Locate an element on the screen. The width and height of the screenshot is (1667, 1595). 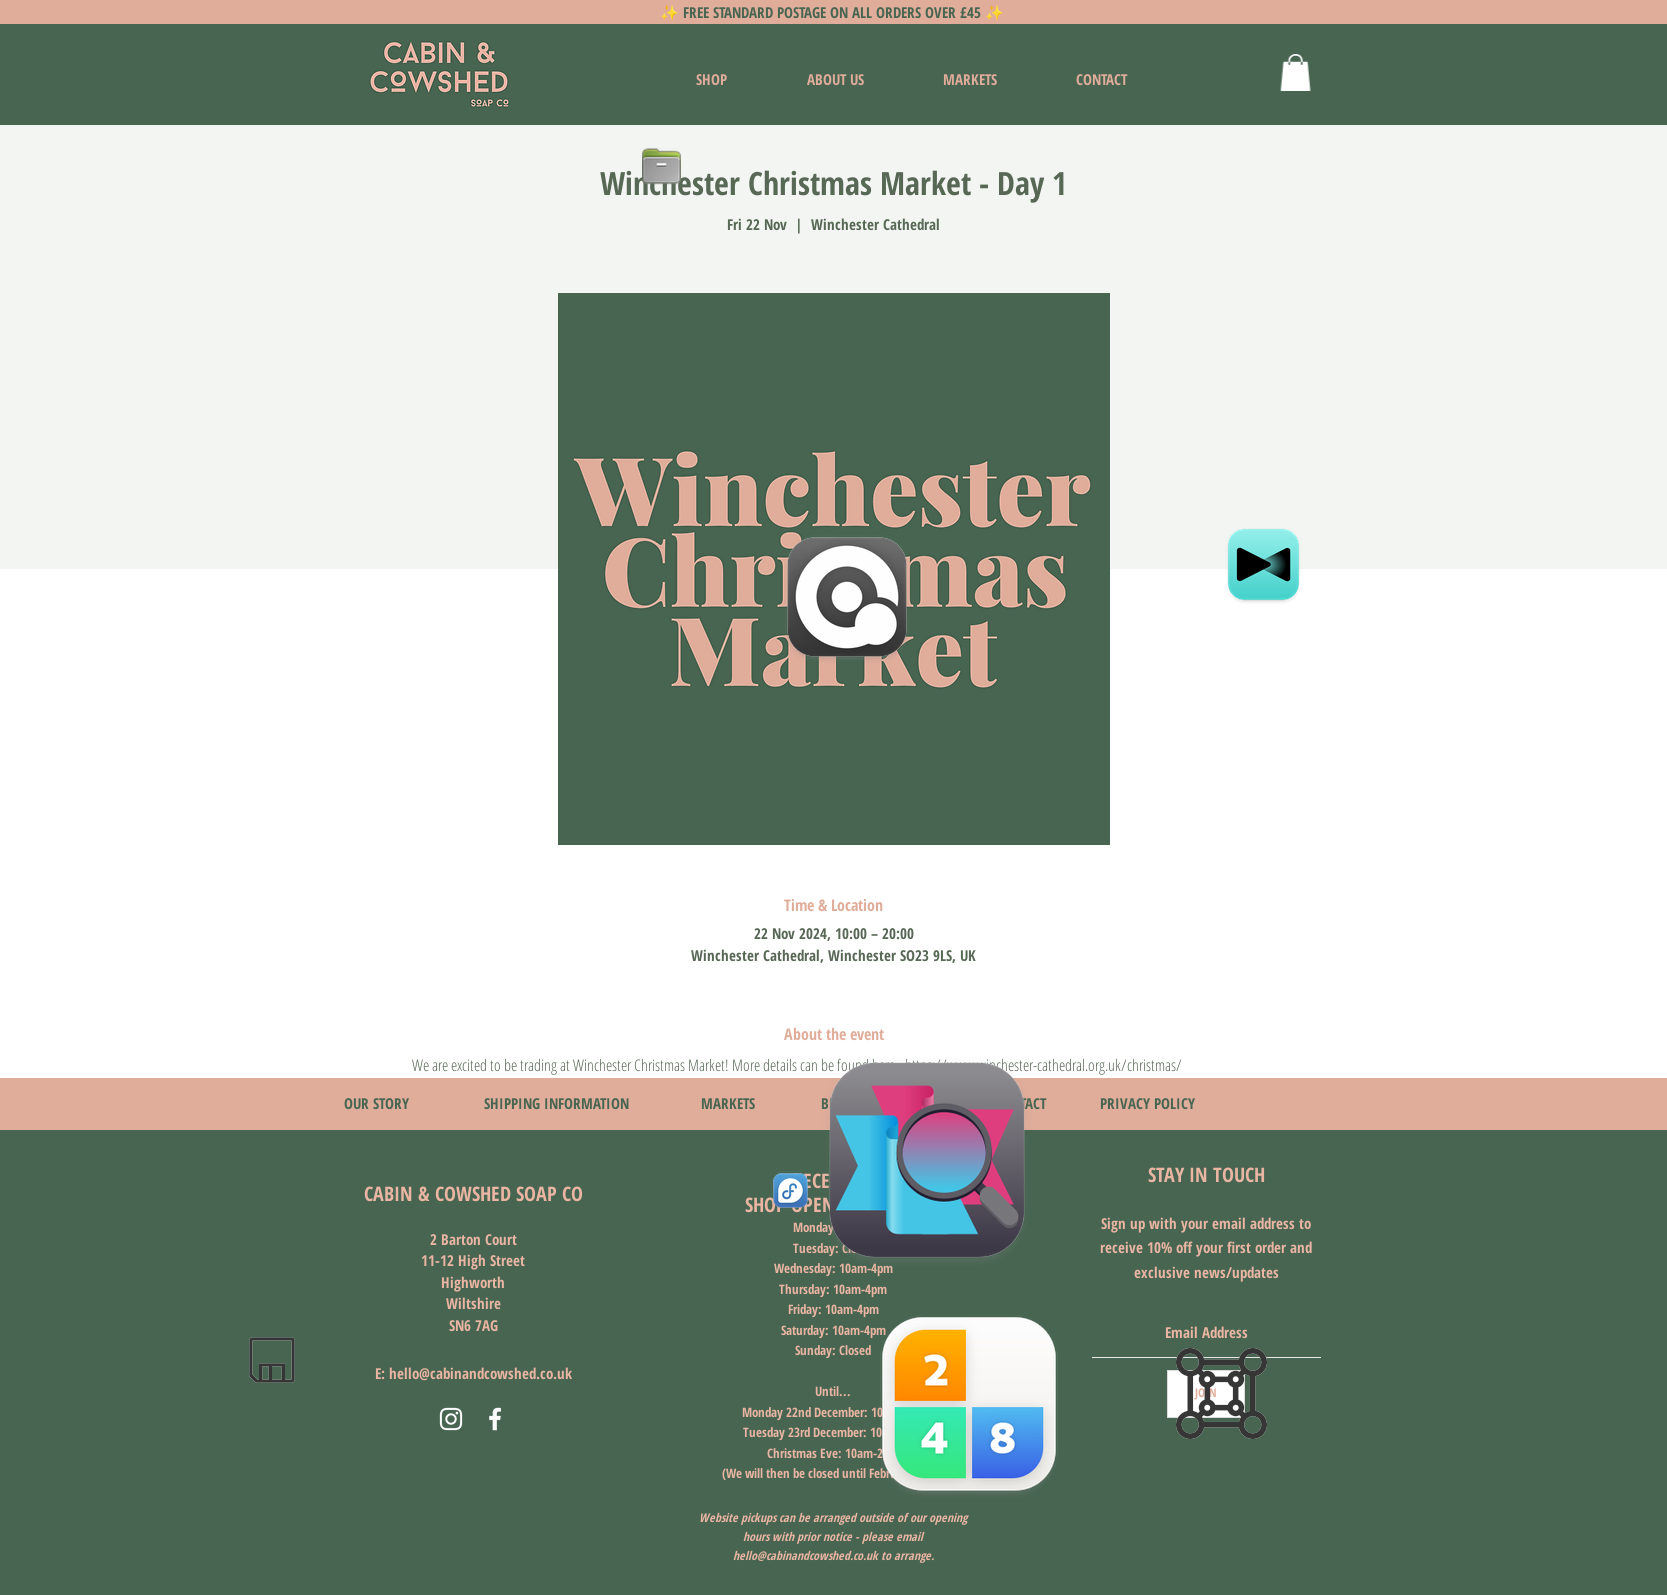
open gitbutler version control app is located at coordinates (1263, 564).